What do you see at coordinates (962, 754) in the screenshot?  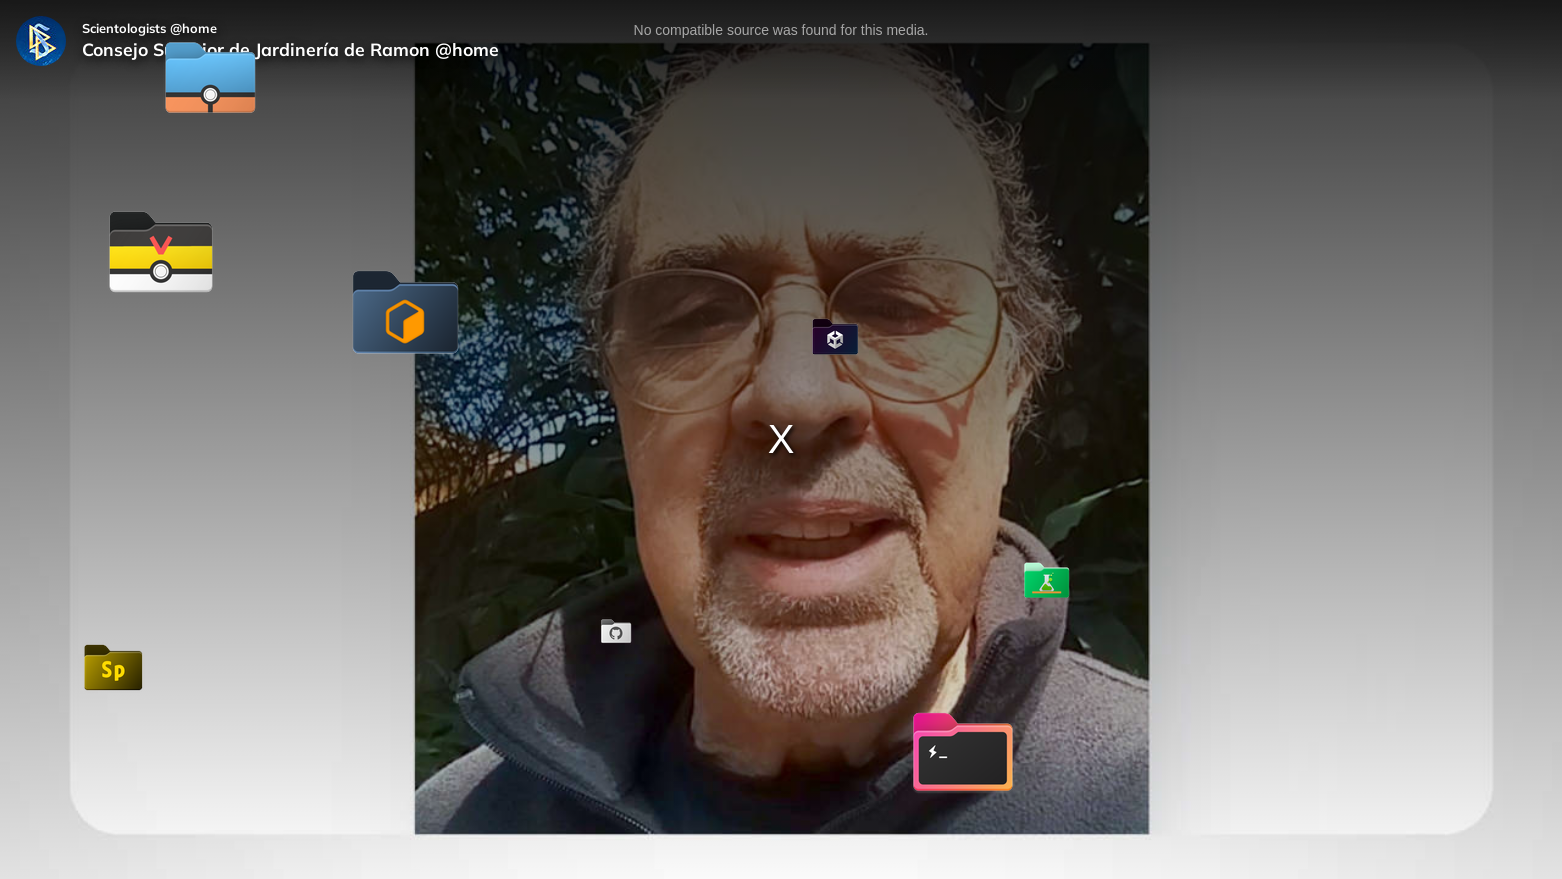 I see `open hyper terminal project folder` at bounding box center [962, 754].